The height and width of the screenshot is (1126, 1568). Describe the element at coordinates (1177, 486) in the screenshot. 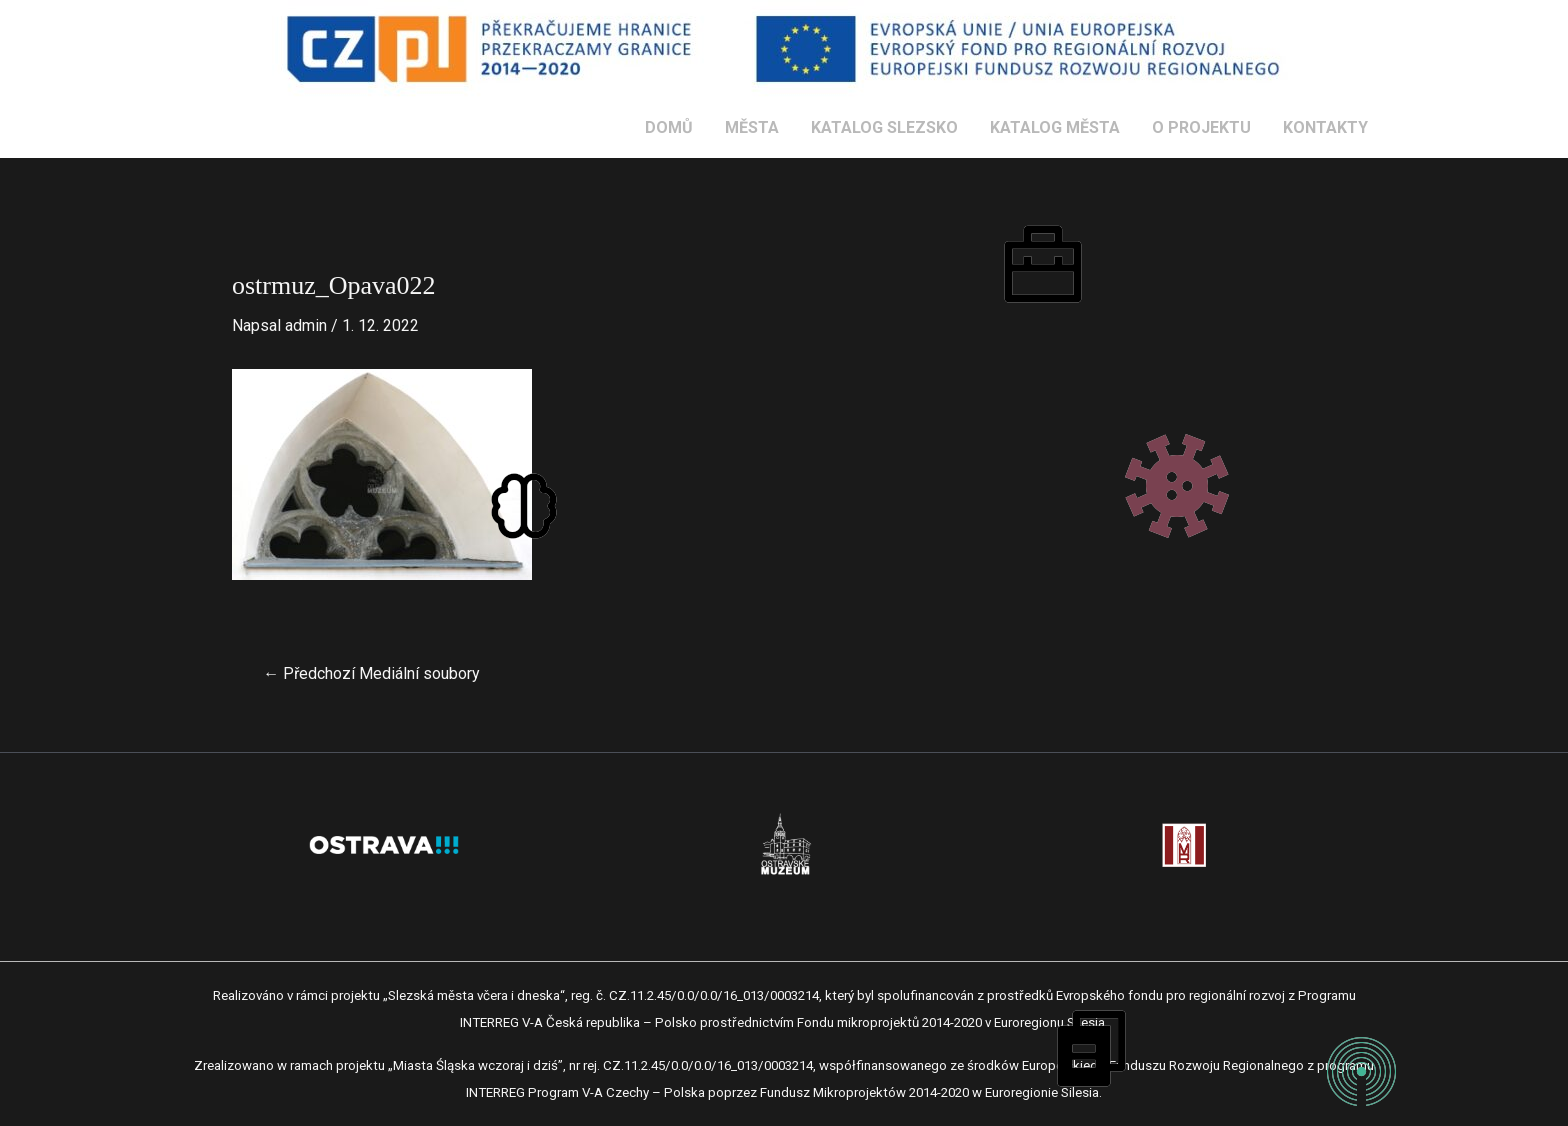

I see `indicates virus or malware detected` at that location.